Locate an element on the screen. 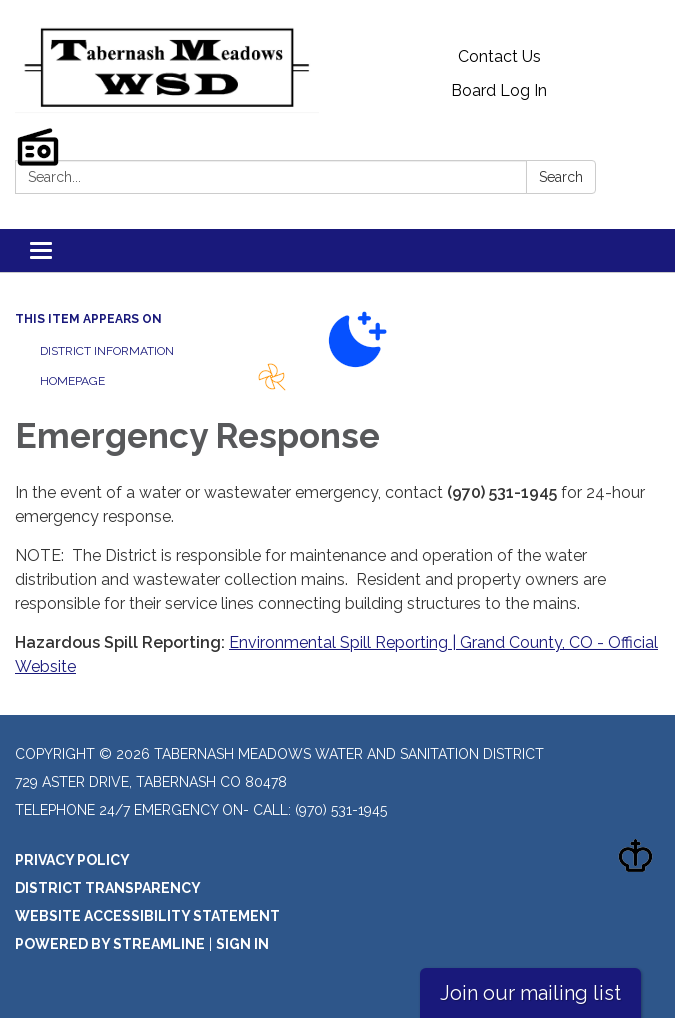  decorative element indicating playfulness or childhood themes is located at coordinates (272, 377).